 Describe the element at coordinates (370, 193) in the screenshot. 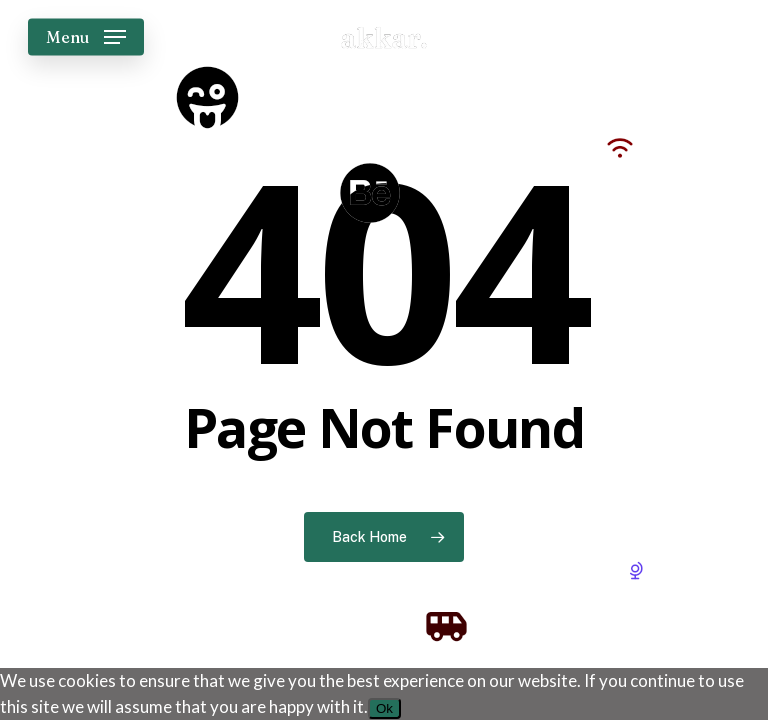

I see `visit Behance profile or portfolio` at that location.